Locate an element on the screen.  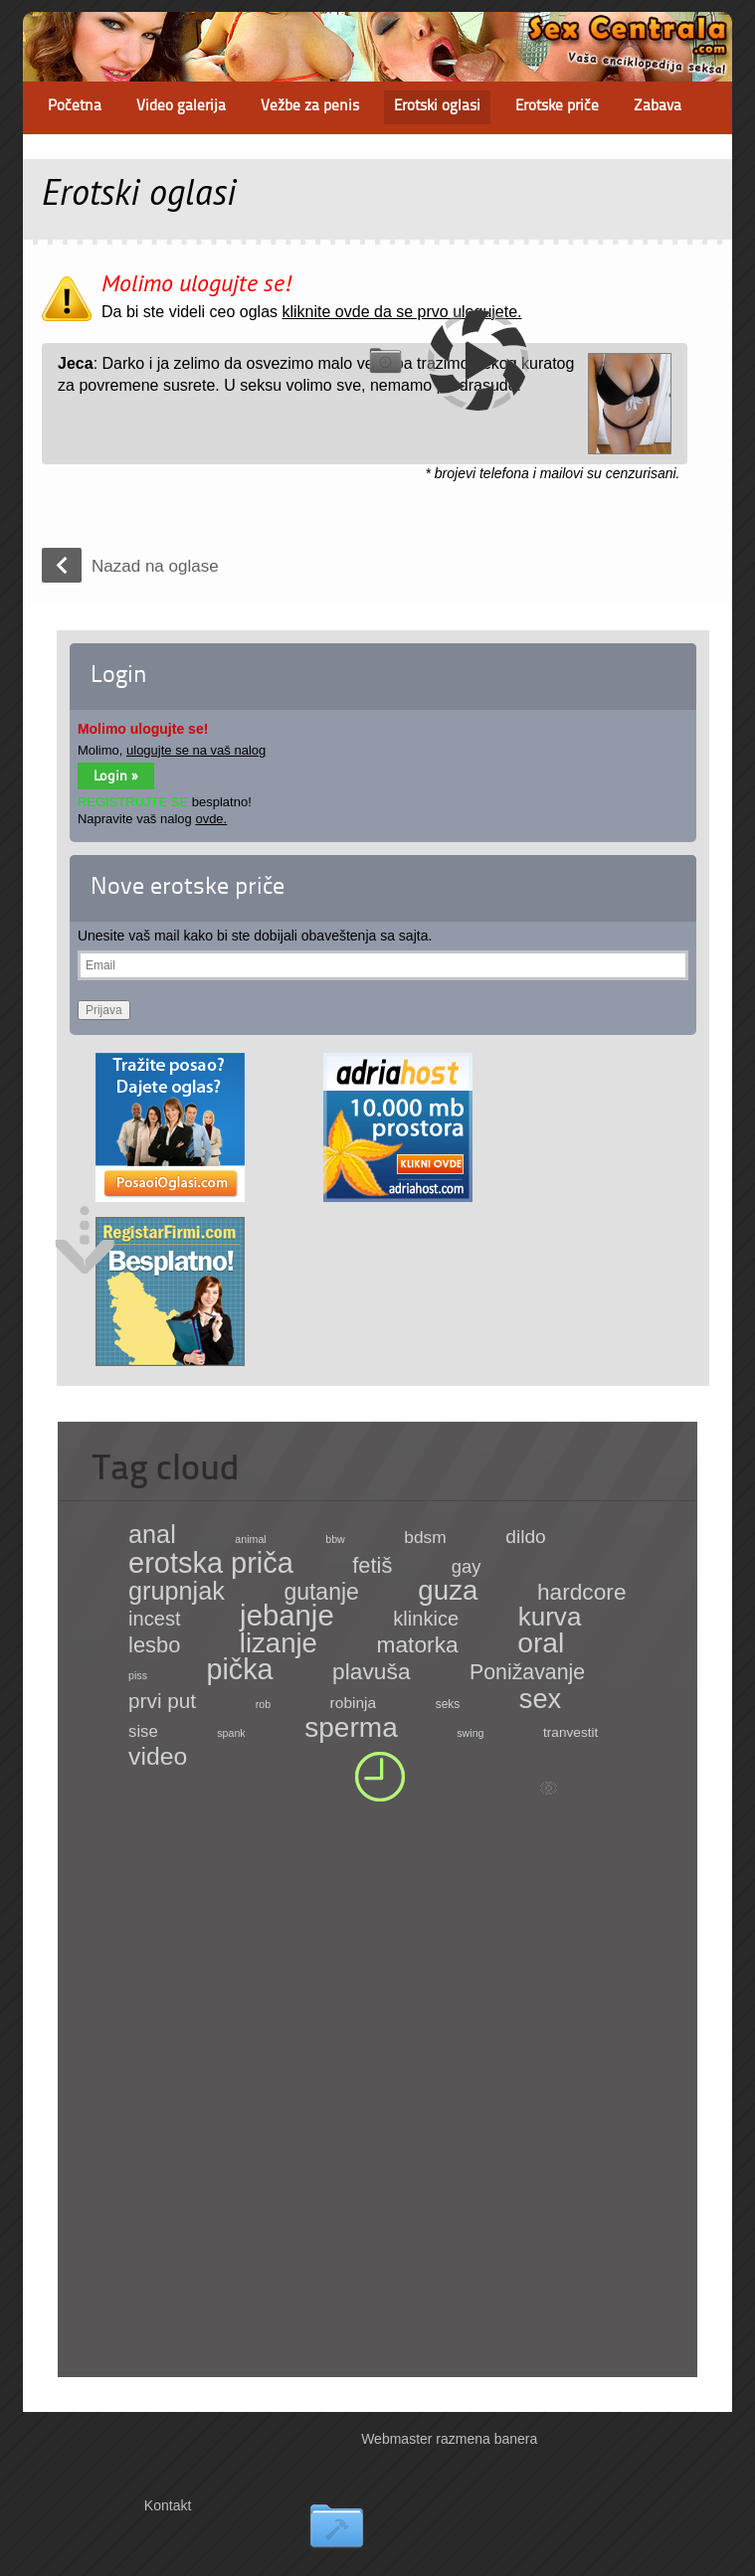
open downloads folder is located at coordinates (85, 1240).